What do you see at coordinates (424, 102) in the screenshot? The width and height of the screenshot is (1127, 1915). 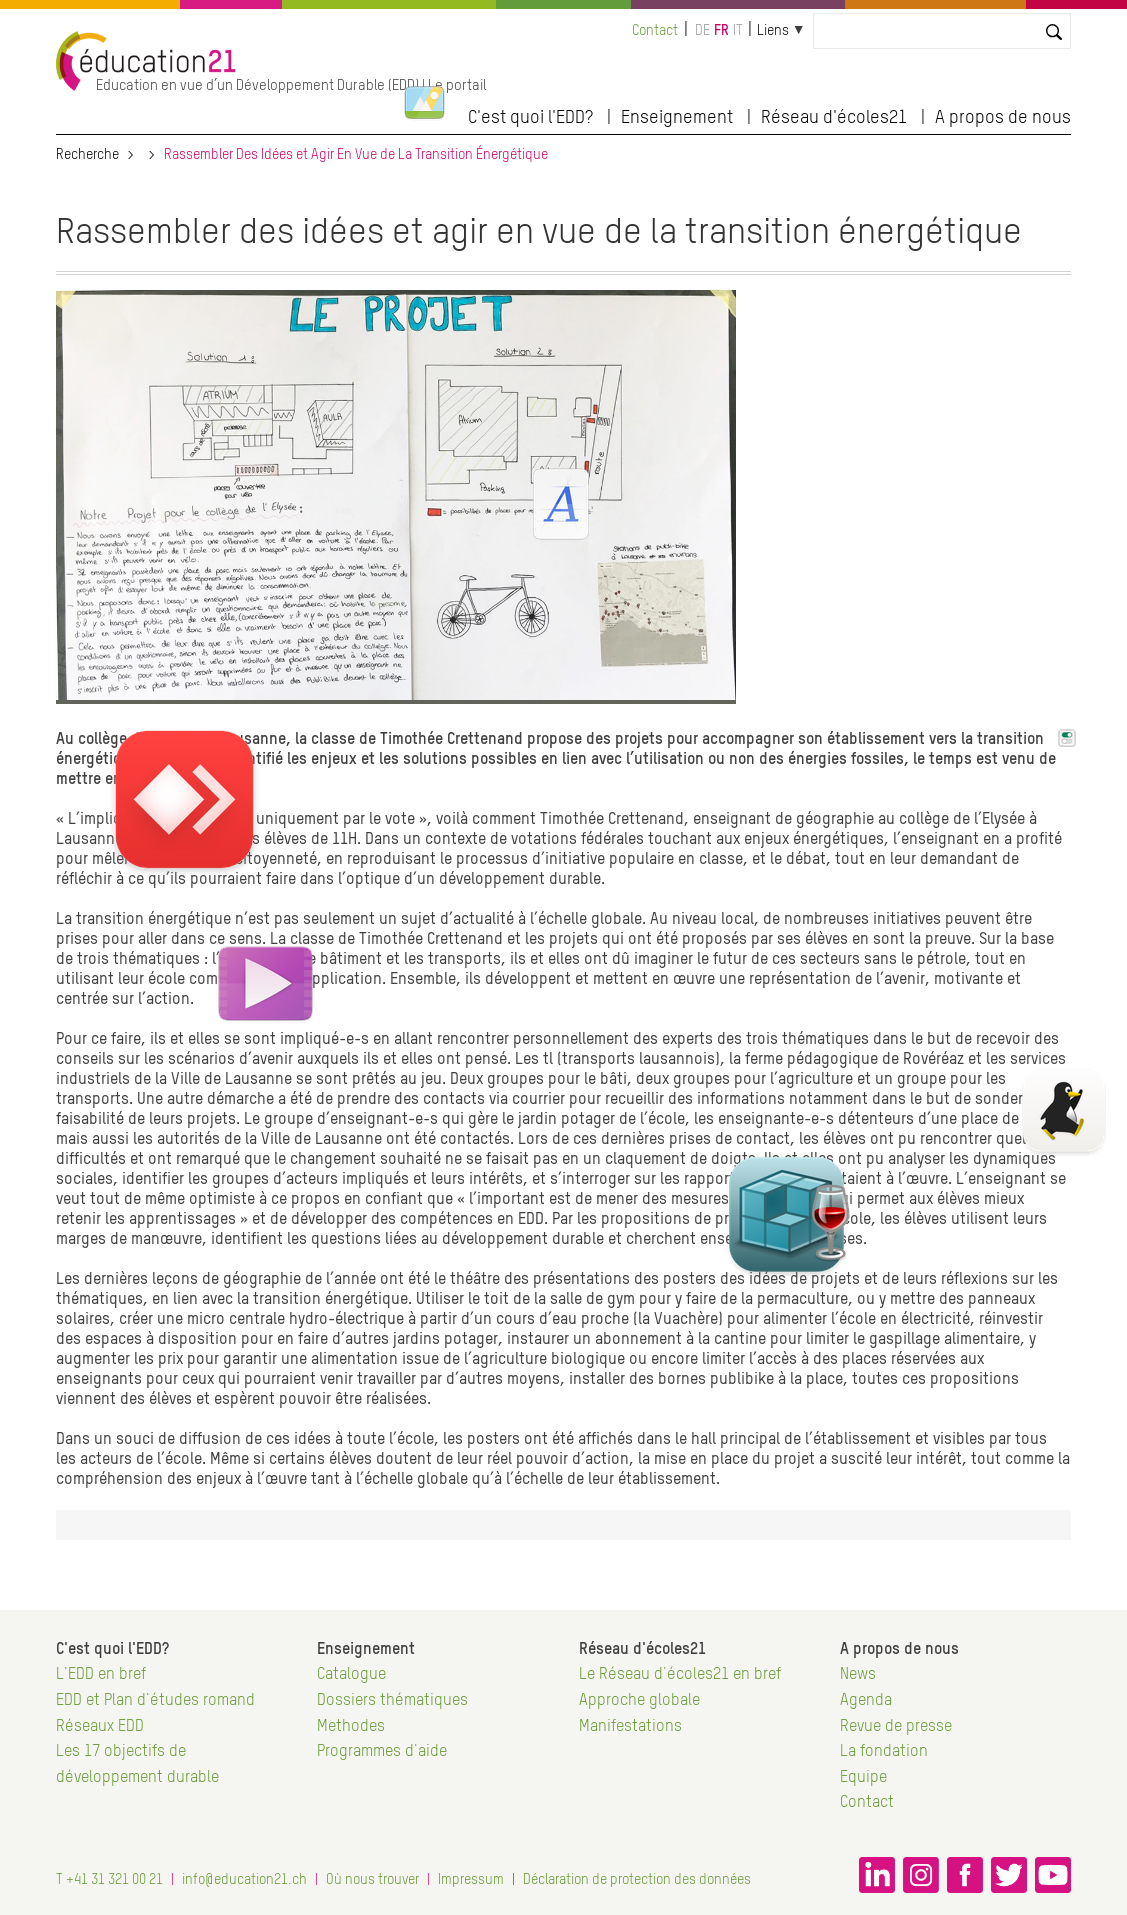 I see `open the photos app` at bounding box center [424, 102].